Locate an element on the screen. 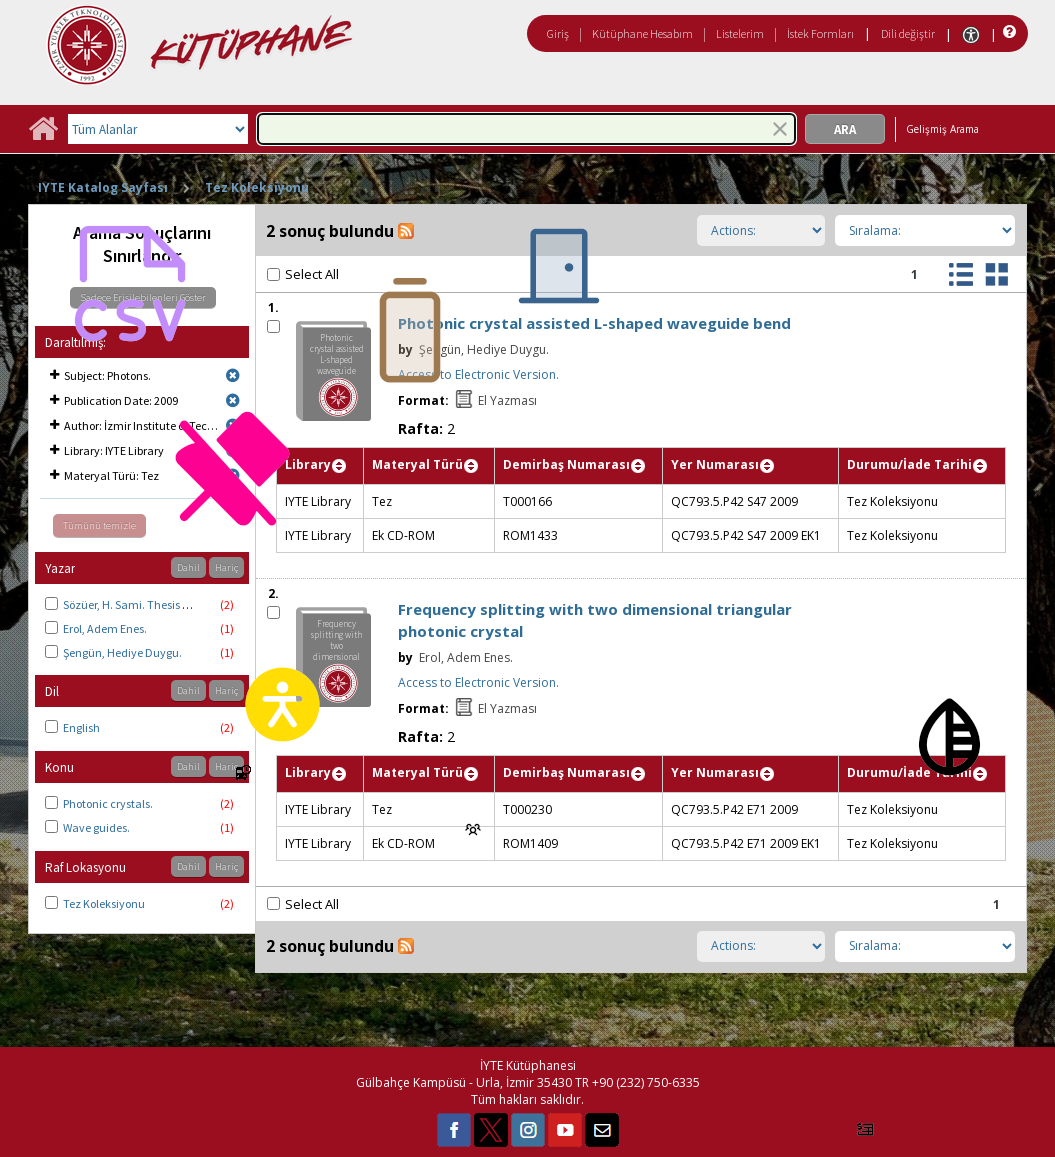 The height and width of the screenshot is (1157, 1055). exit or log out of the application is located at coordinates (559, 266).